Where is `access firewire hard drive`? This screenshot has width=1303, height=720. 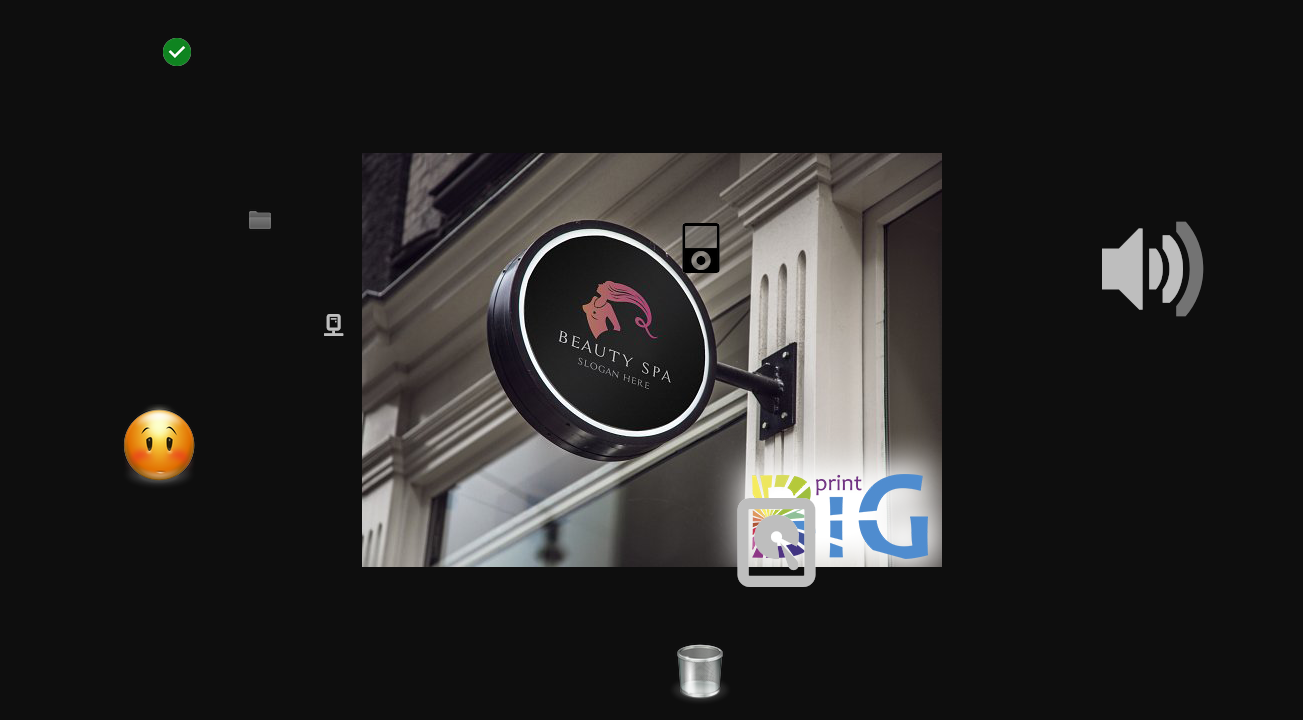 access firewire hard drive is located at coordinates (776, 542).